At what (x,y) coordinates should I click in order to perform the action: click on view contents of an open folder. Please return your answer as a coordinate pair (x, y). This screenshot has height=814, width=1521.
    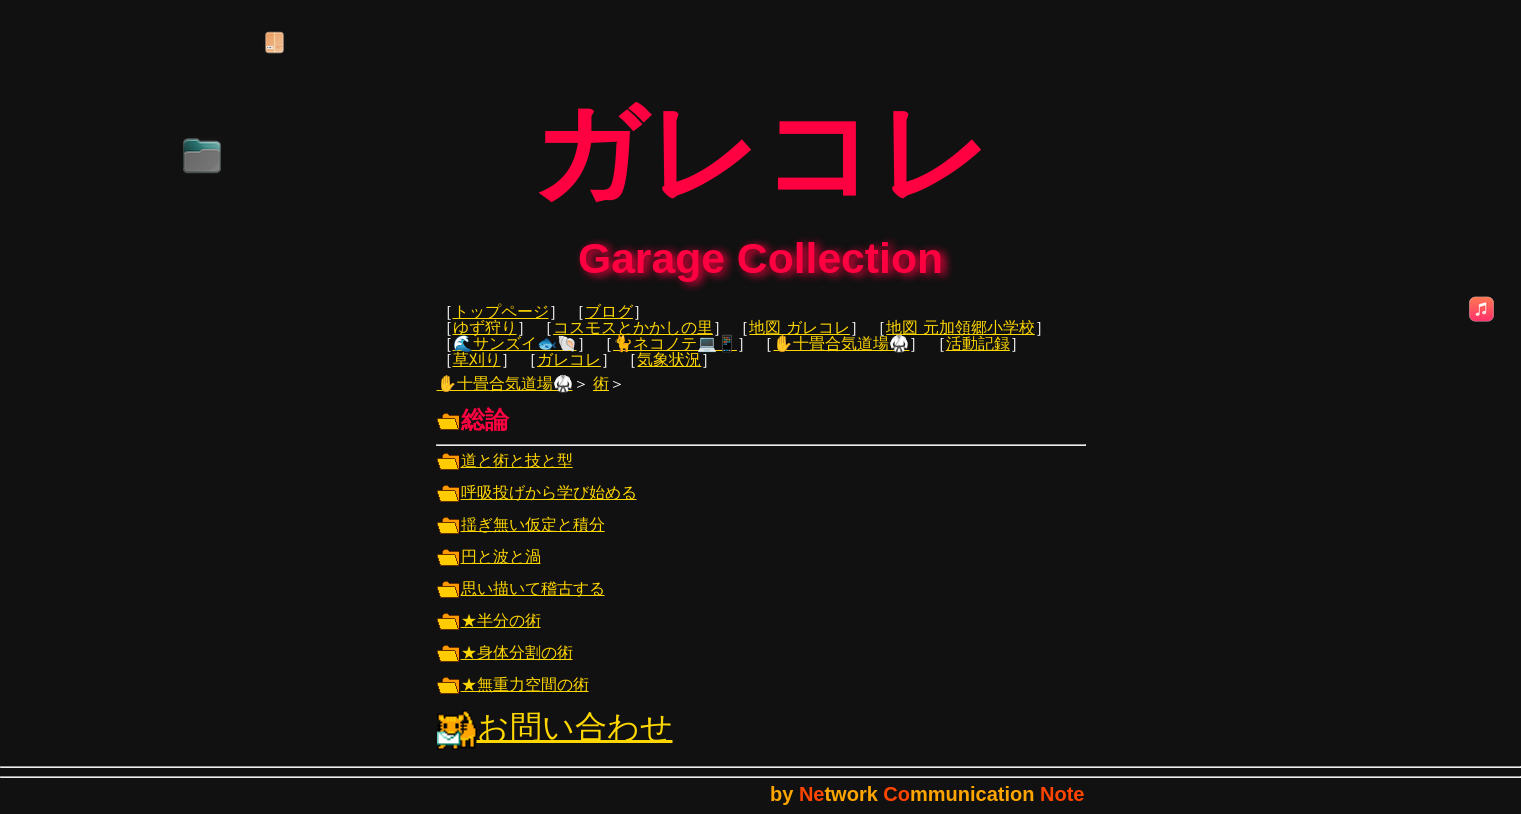
    Looking at the image, I should click on (202, 155).